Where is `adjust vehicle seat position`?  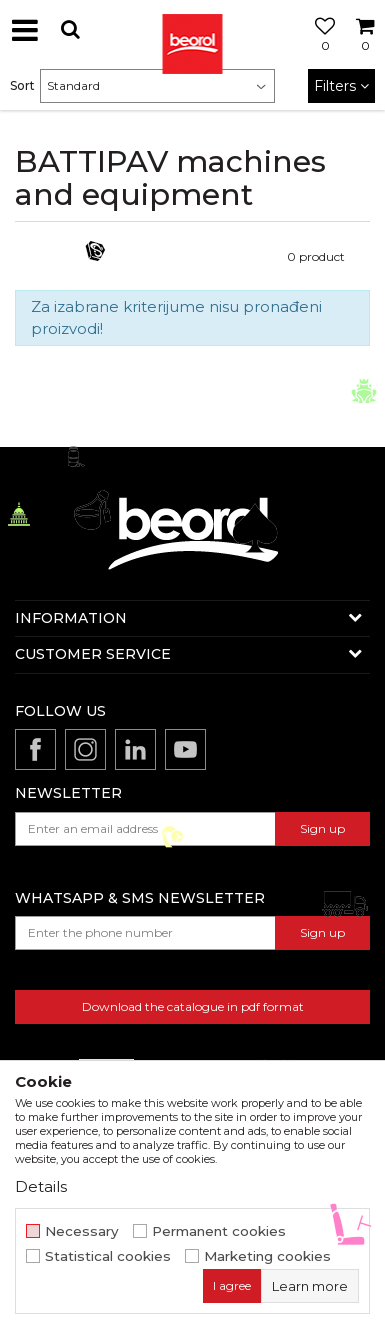 adjust vehicle seat position is located at coordinates (350, 1224).